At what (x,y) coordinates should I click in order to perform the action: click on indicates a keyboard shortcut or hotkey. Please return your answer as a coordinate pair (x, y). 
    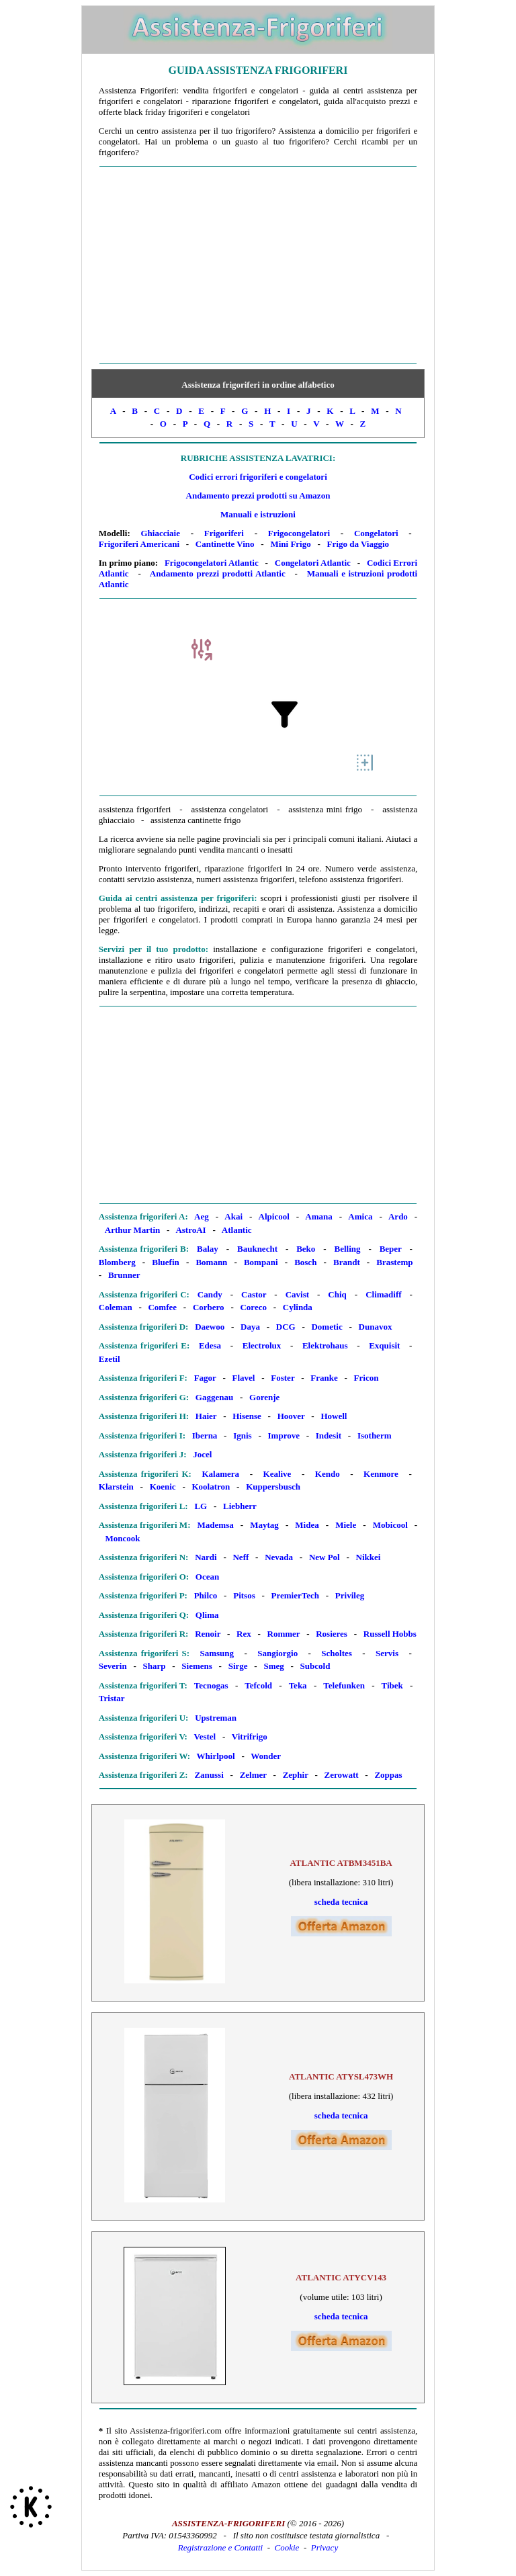
    Looking at the image, I should click on (31, 2507).